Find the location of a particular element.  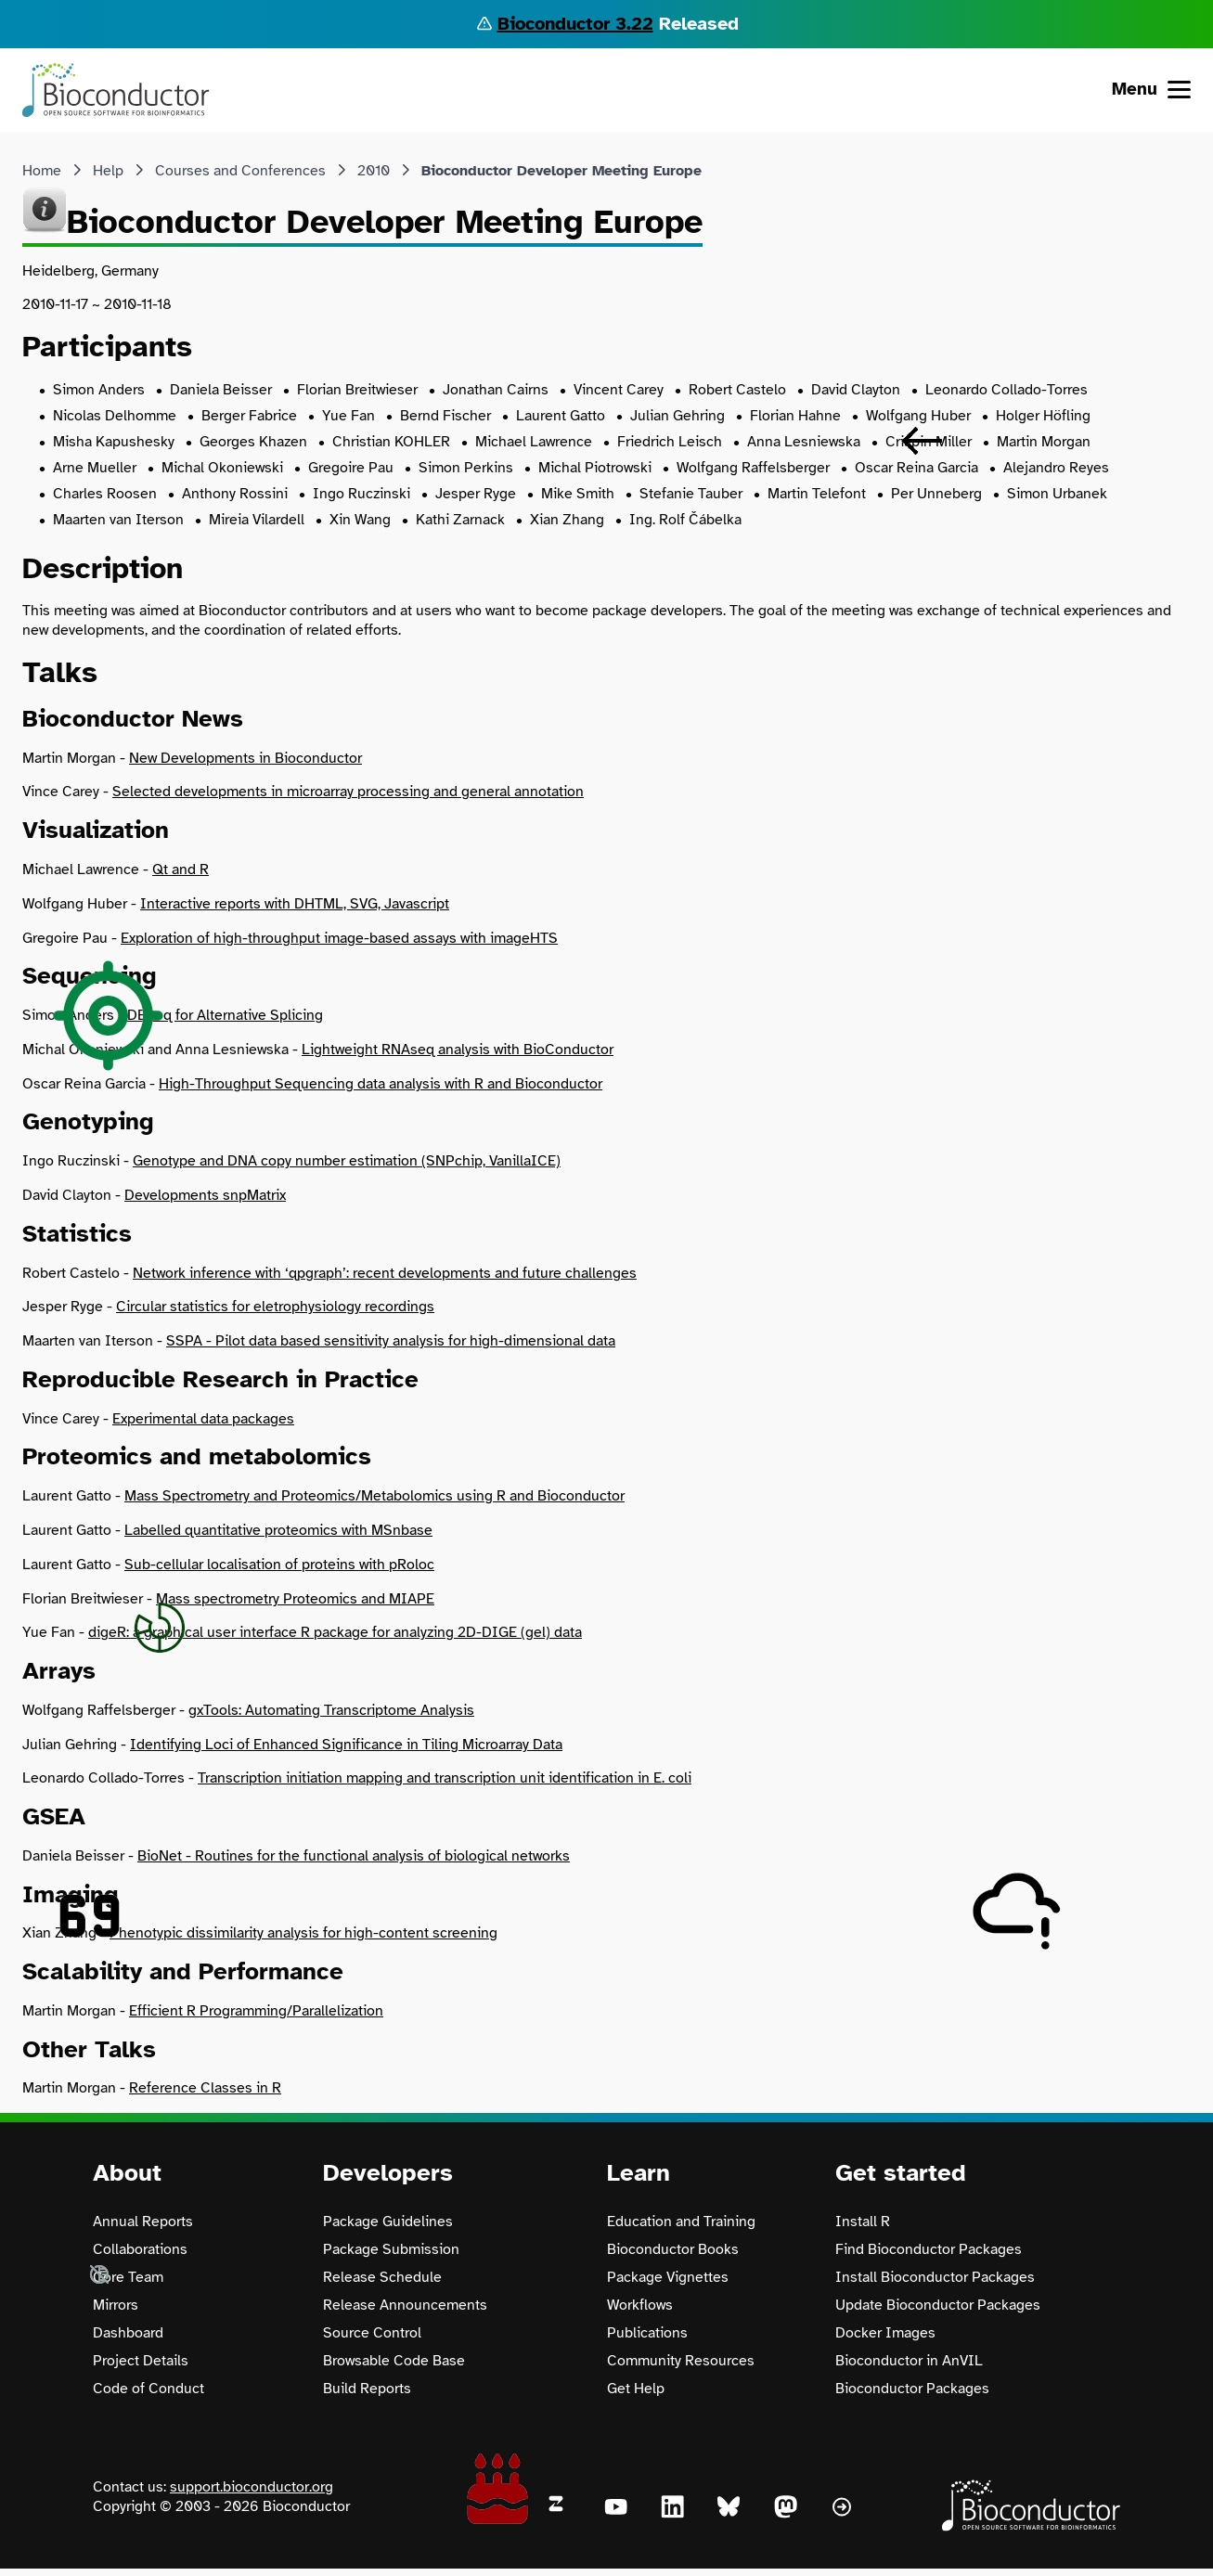

view analytics or statistics breakdown is located at coordinates (160, 1628).